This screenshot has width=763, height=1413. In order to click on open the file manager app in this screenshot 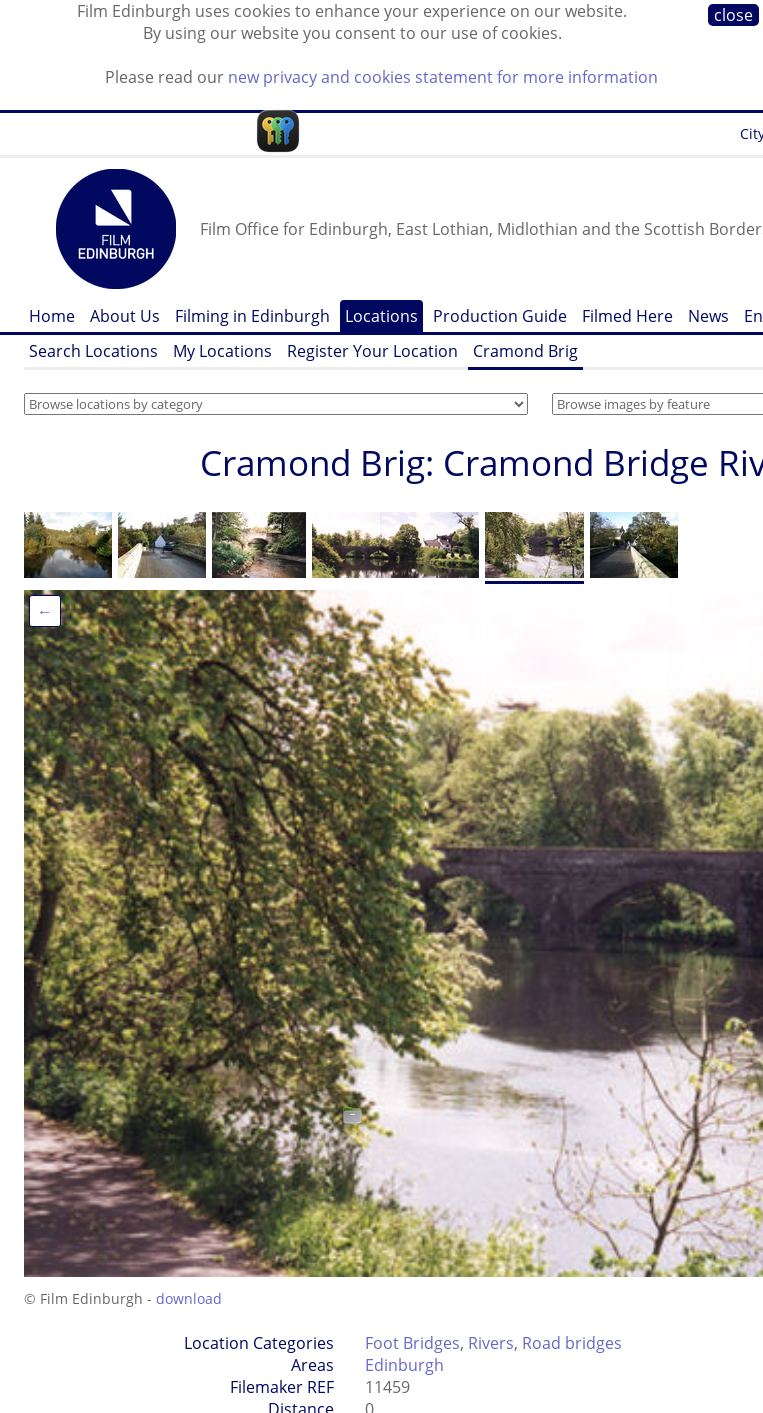, I will do `click(352, 1115)`.